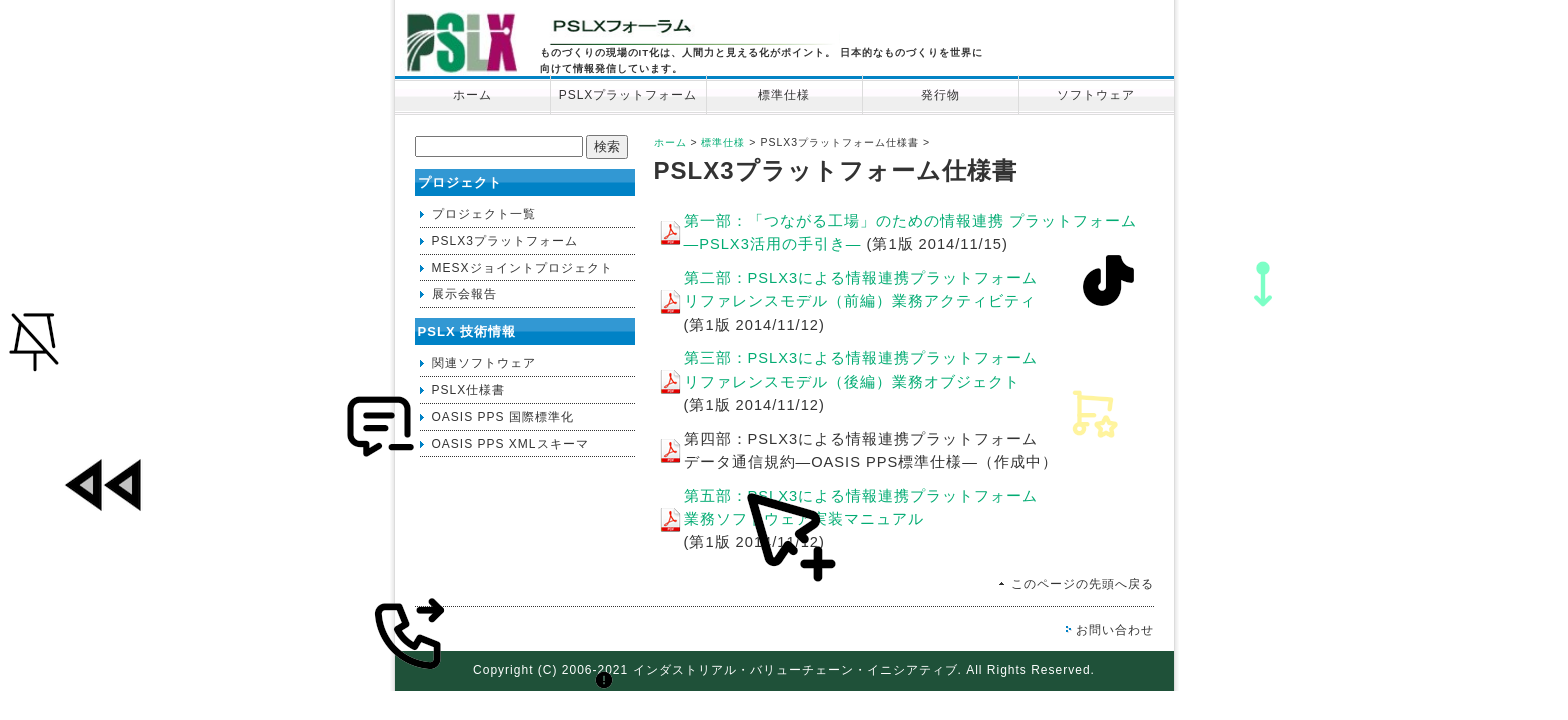 The height and width of the screenshot is (720, 1568). I want to click on remove a message from the conversation, so click(379, 425).